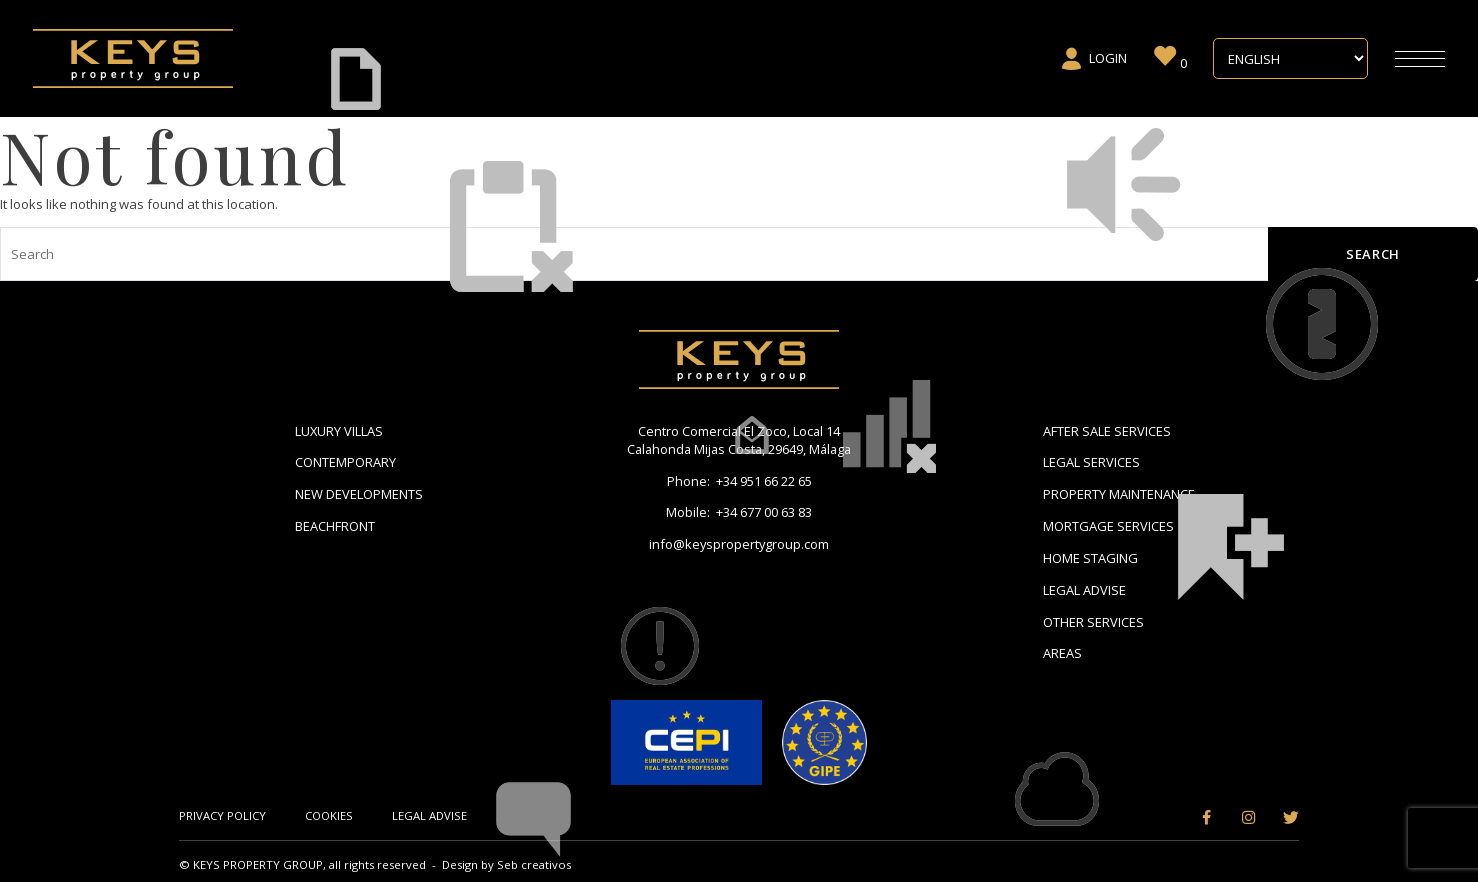  I want to click on indicates no cellular network connection, so click(889, 426).